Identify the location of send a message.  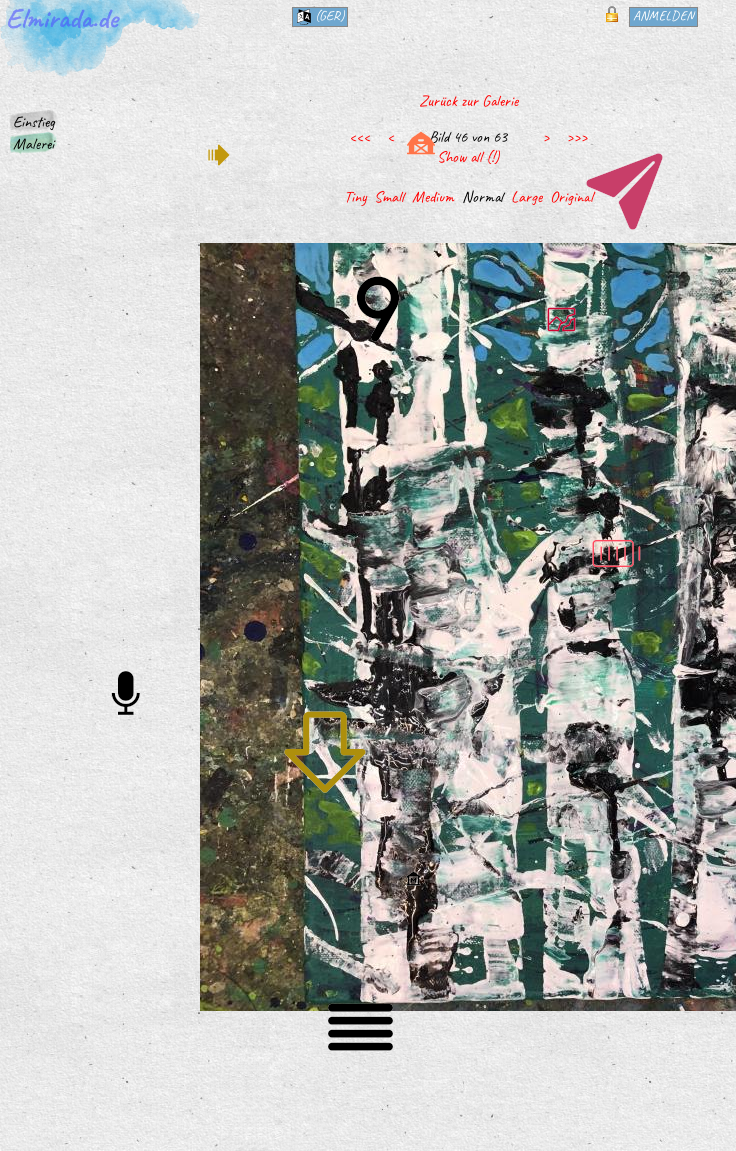
(624, 191).